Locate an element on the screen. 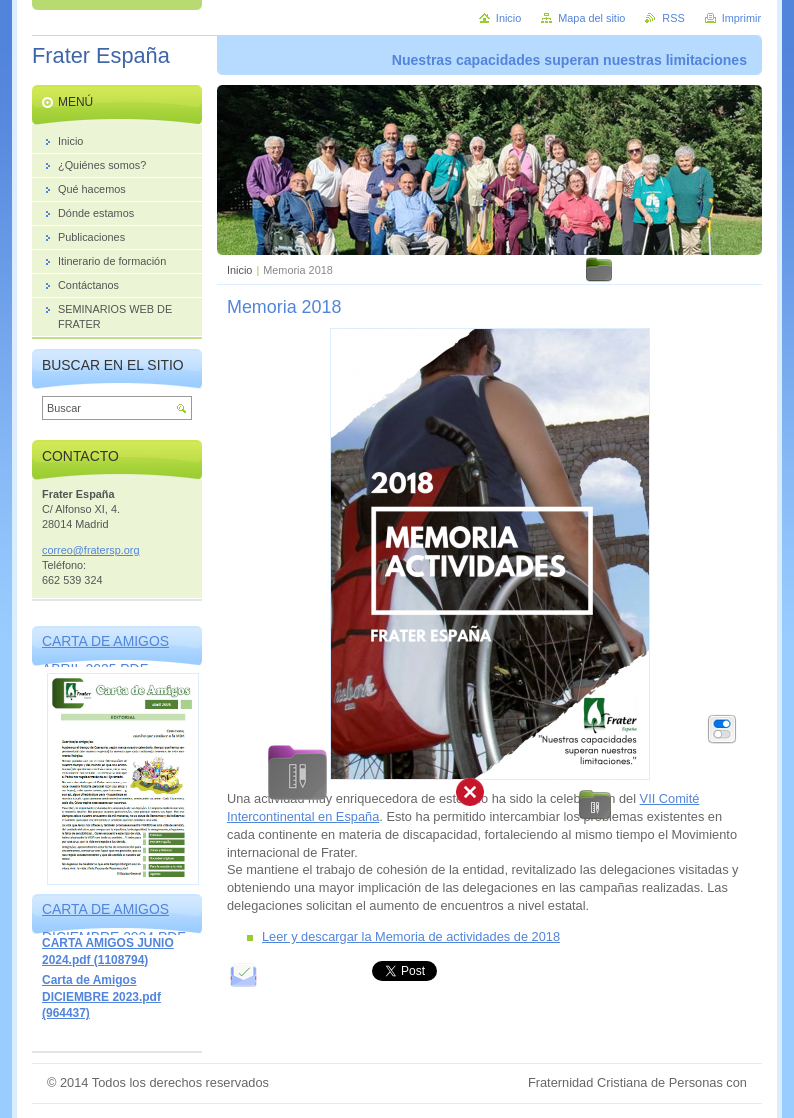 Image resolution: width=794 pixels, height=1118 pixels. mark email as not junk or spam is located at coordinates (243, 976).